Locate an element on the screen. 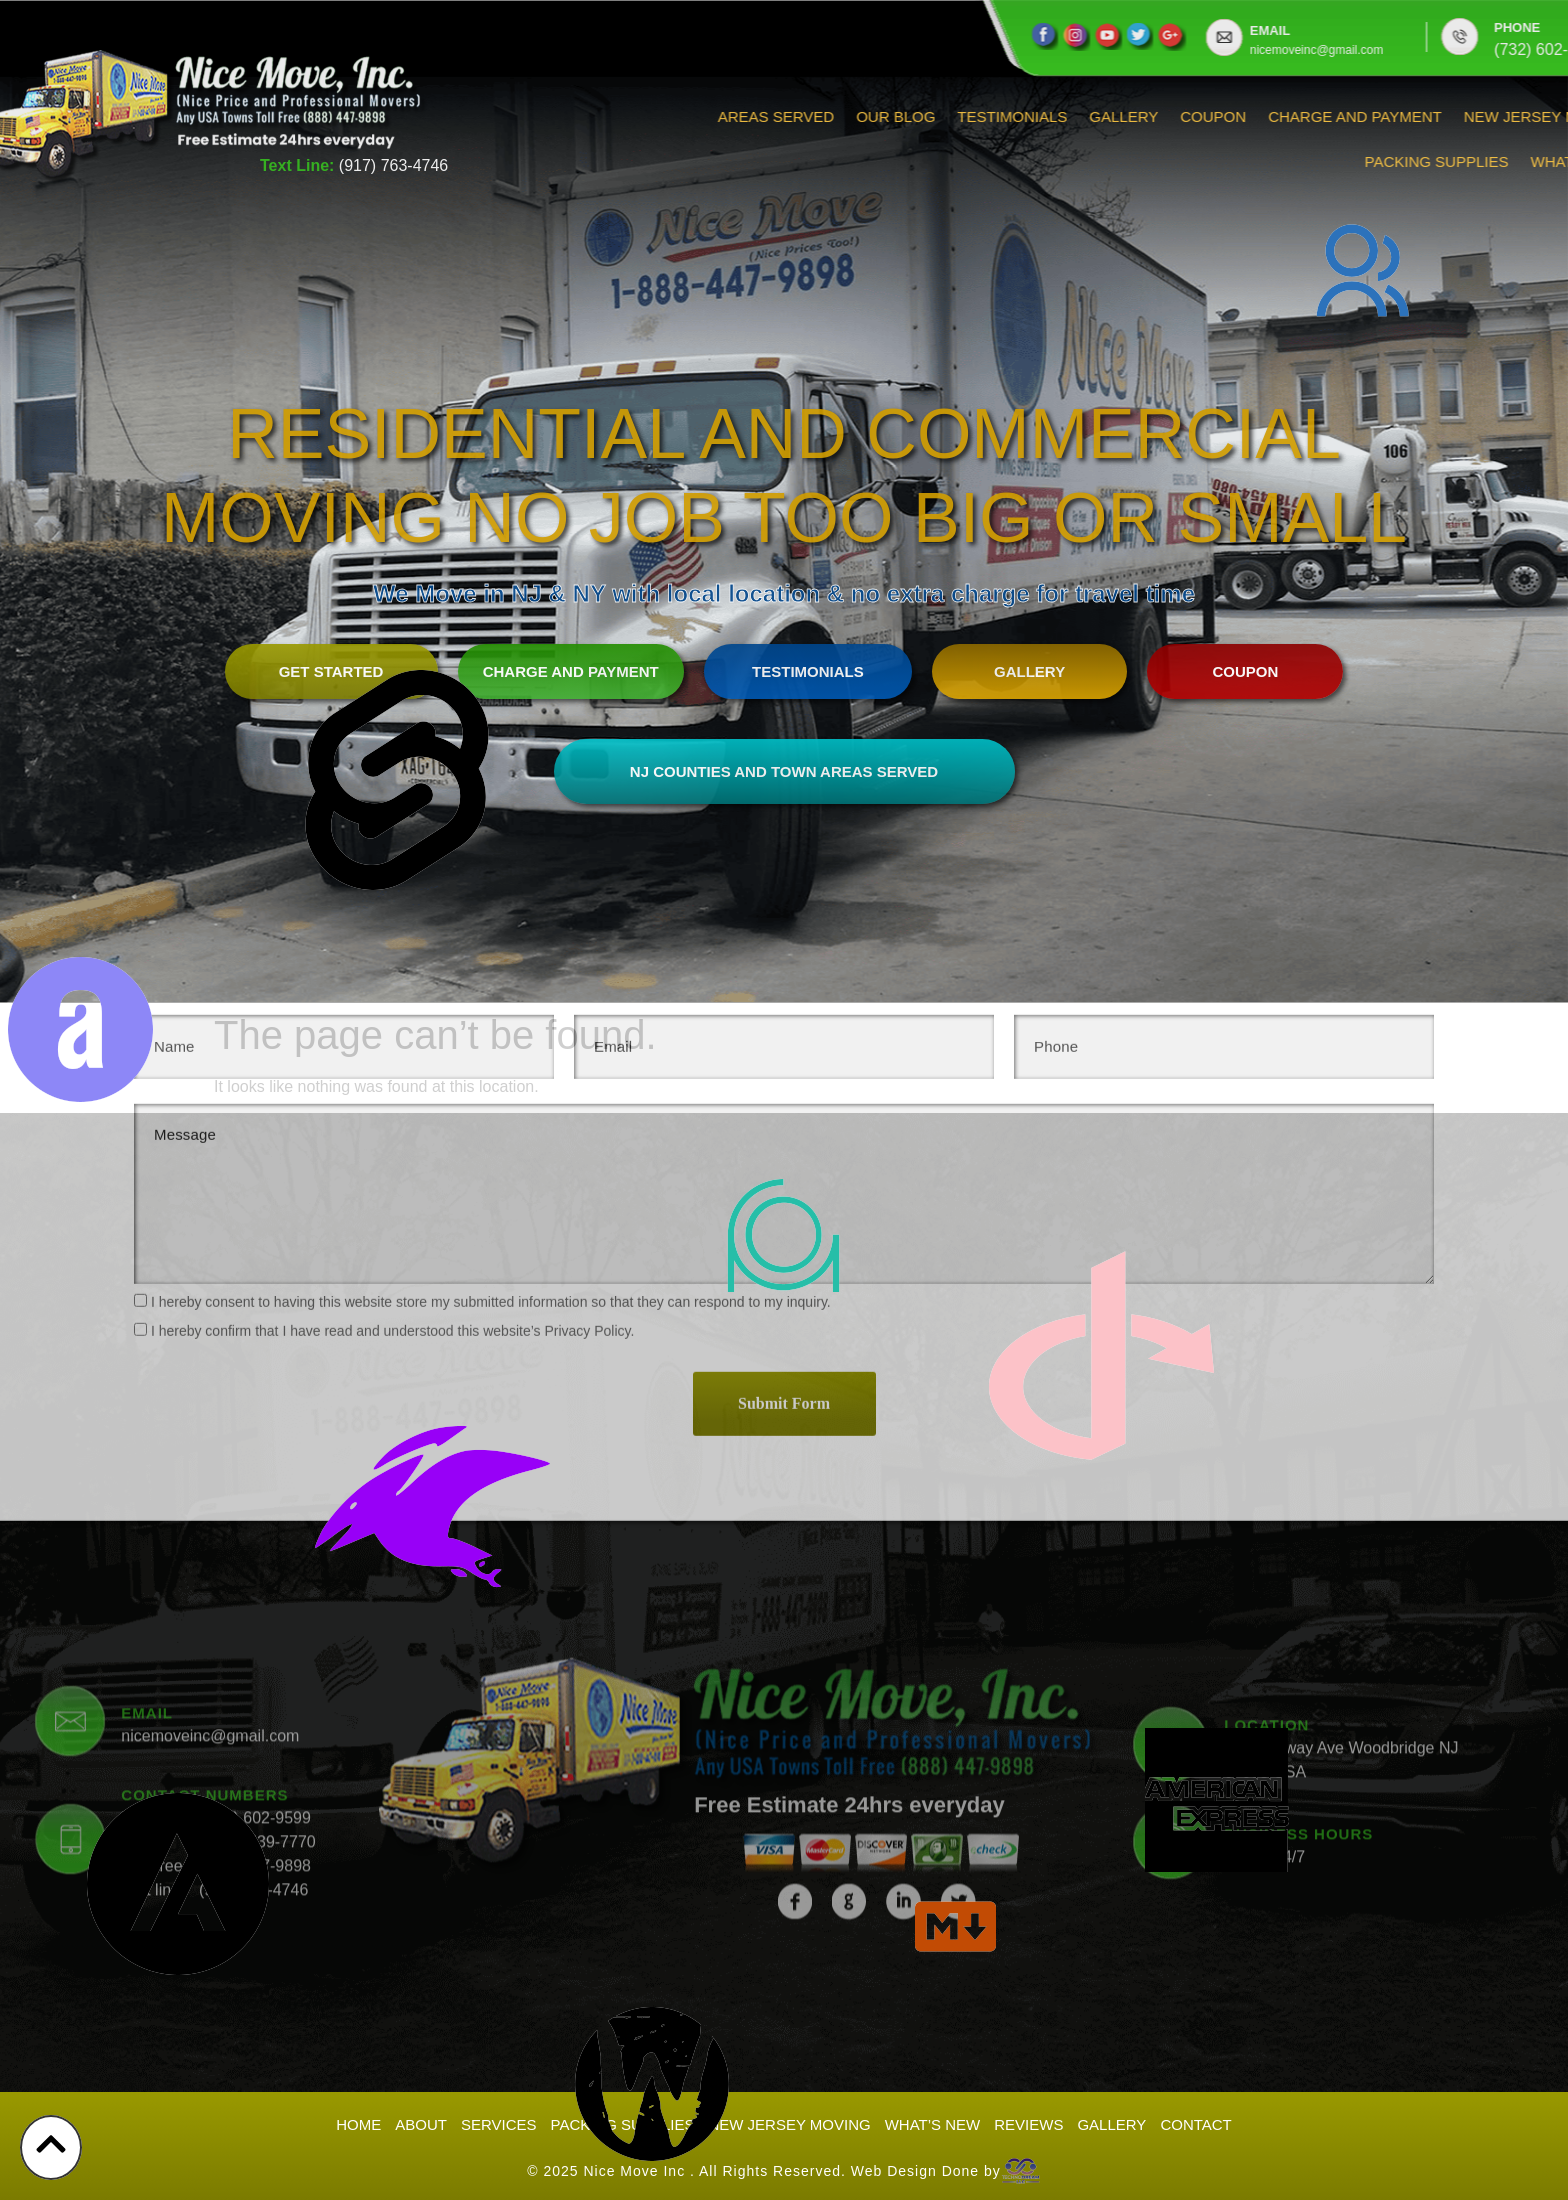 The height and width of the screenshot is (2200, 1568). sign in with OpenID authentication is located at coordinates (1101, 1355).